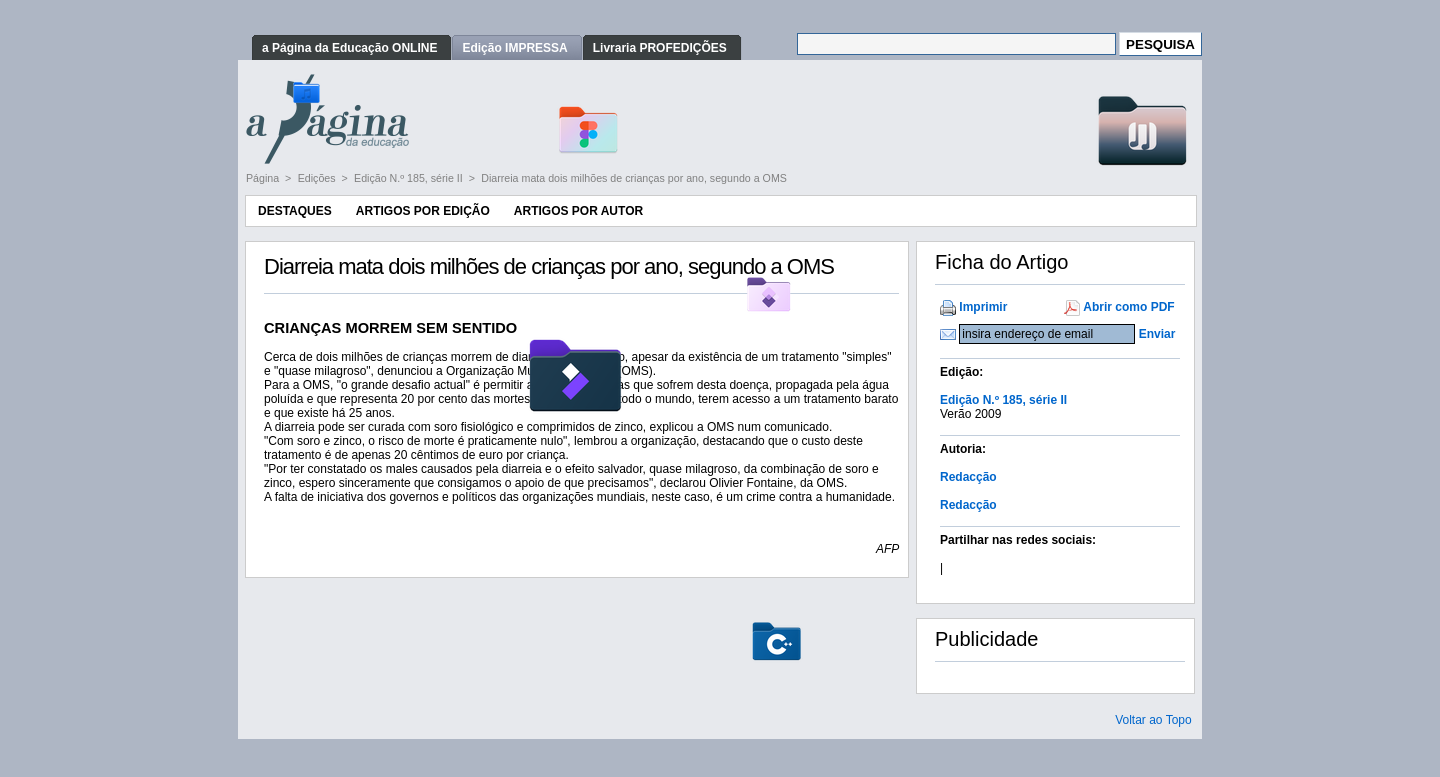 The image size is (1440, 777). I want to click on open folder containing C++ project files, so click(776, 642).